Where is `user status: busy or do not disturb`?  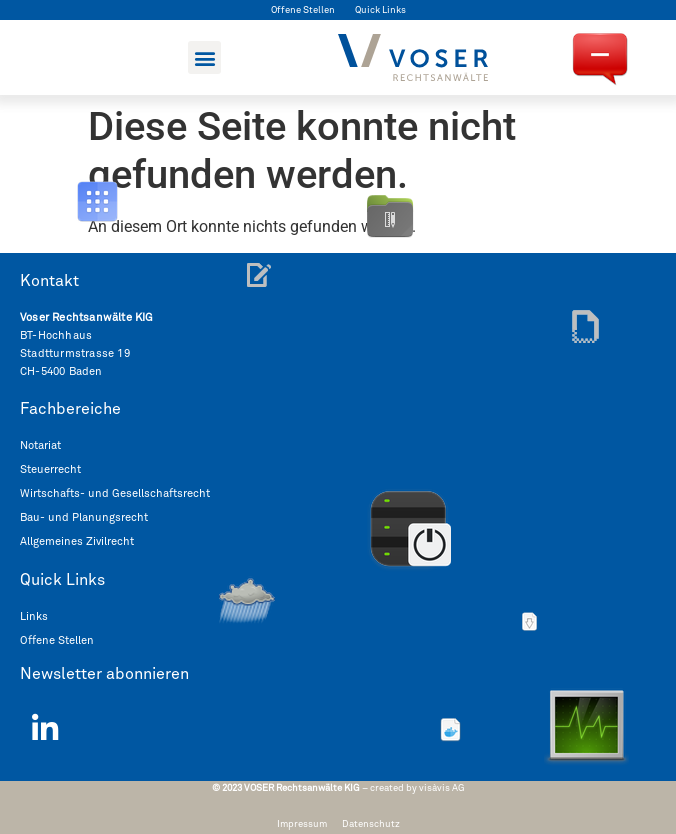 user status: busy or do not disturb is located at coordinates (600, 58).